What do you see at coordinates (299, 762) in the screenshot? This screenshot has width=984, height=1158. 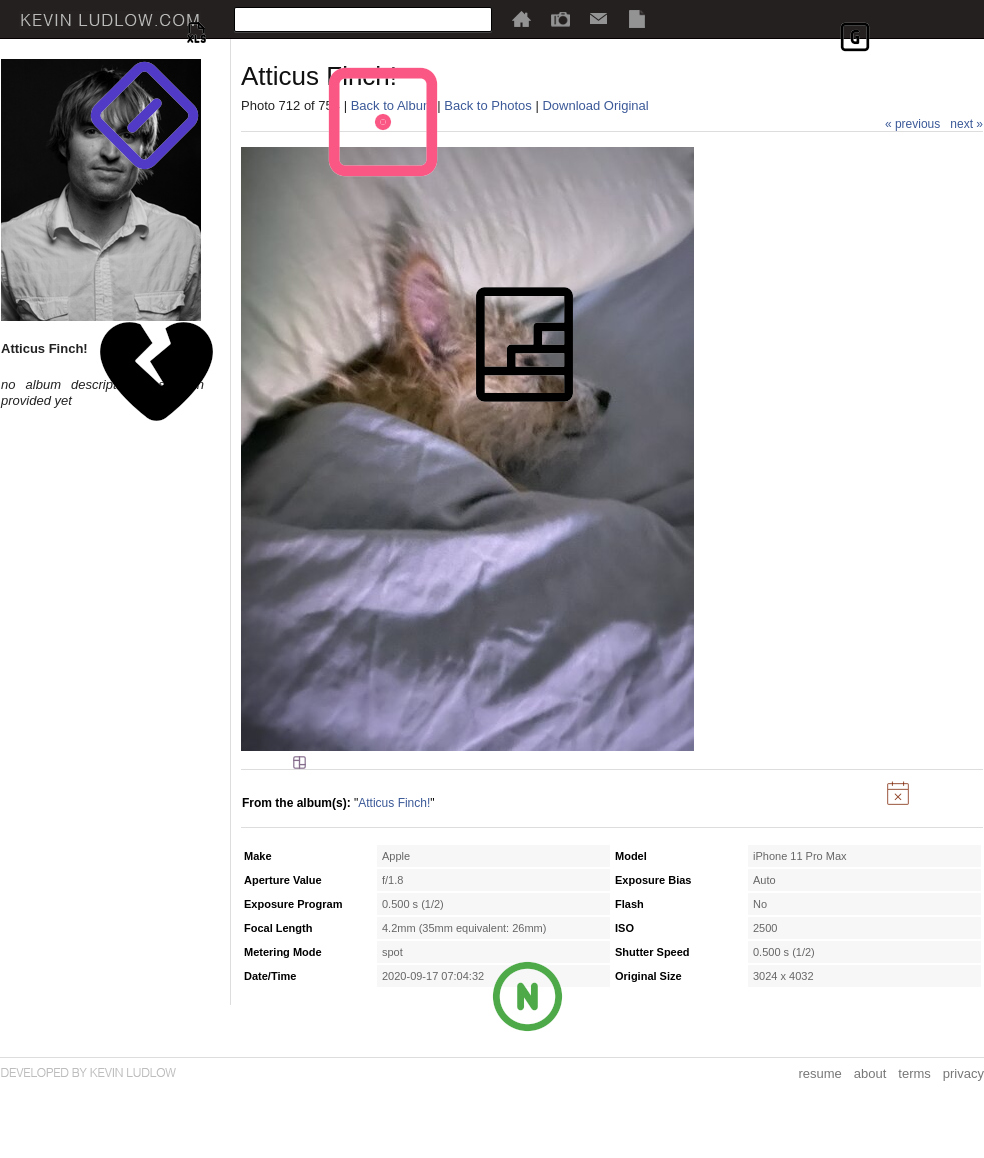 I see `view dashboard or board layout` at bounding box center [299, 762].